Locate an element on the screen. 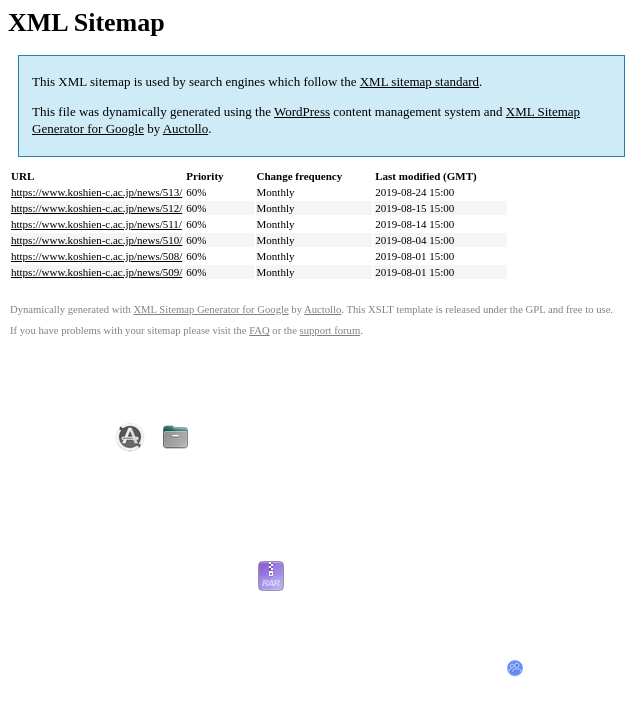 The image size is (643, 720). switch to a different user account is located at coordinates (515, 668).